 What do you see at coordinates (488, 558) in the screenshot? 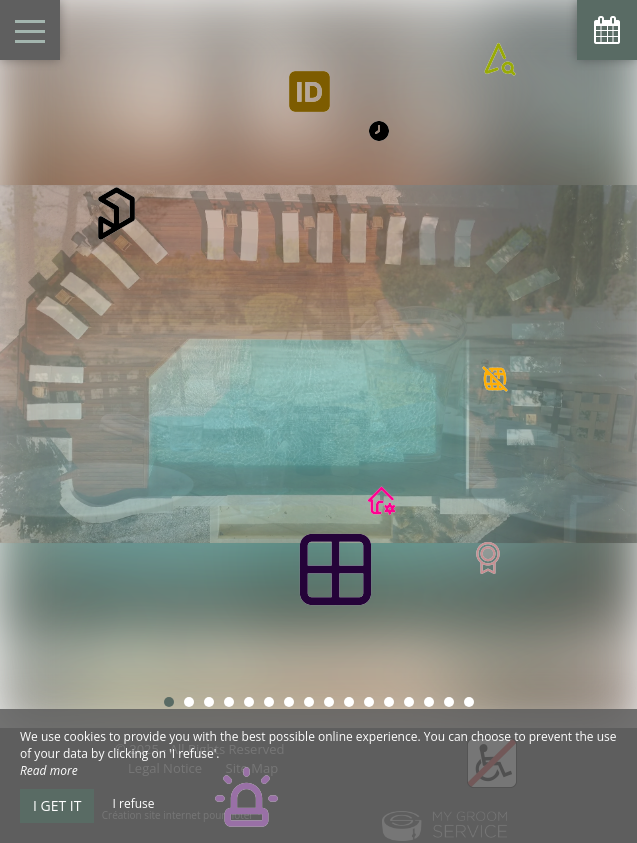
I see `view achievements or awards` at bounding box center [488, 558].